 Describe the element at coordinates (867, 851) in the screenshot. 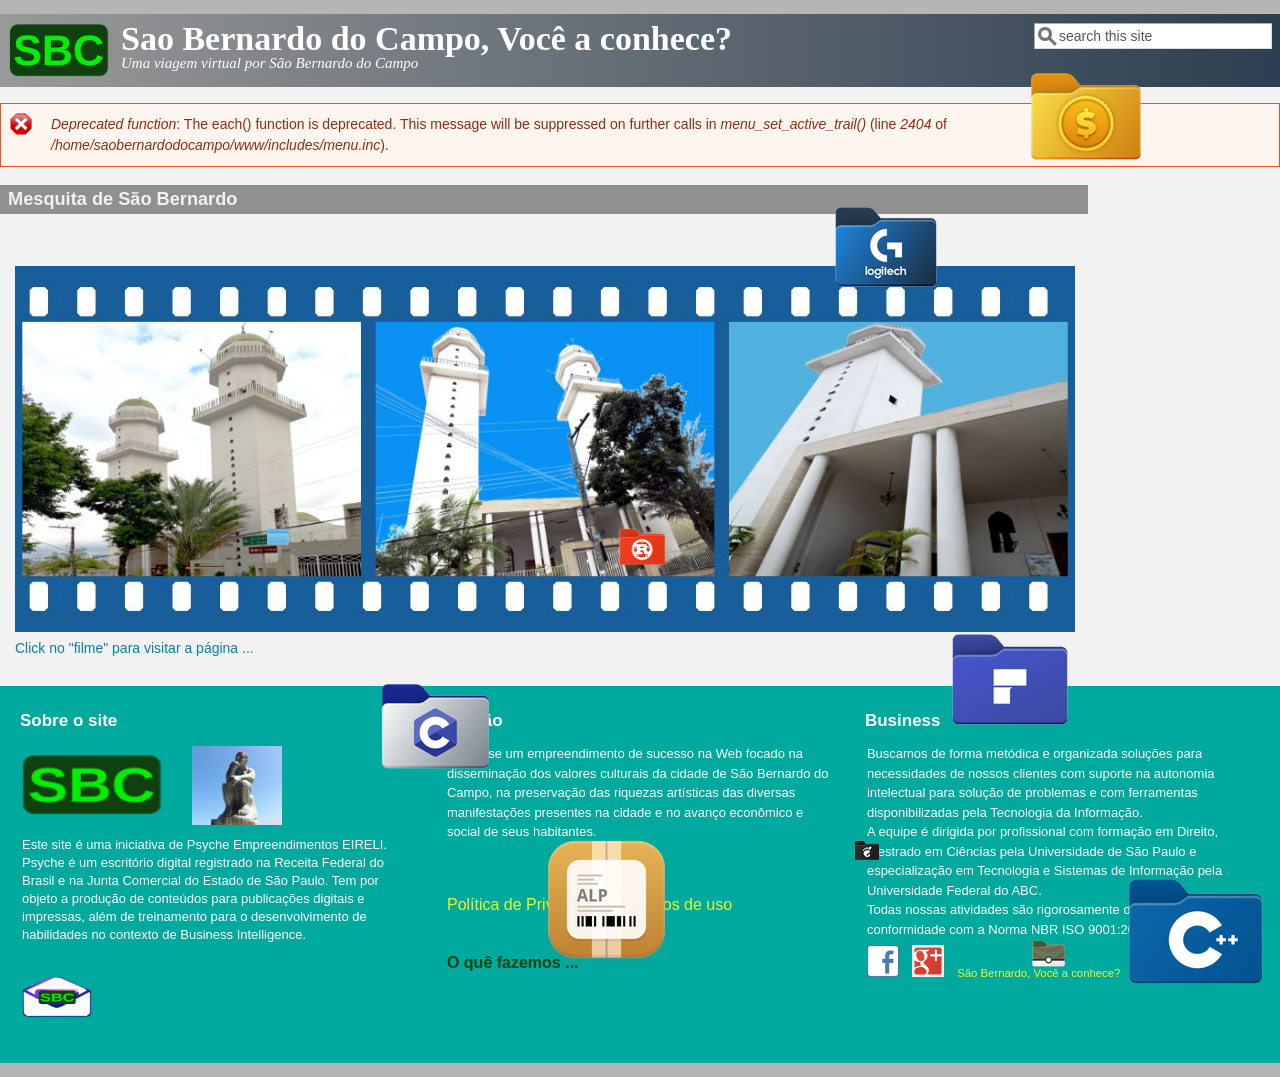

I see `open gnome-related files folder` at that location.